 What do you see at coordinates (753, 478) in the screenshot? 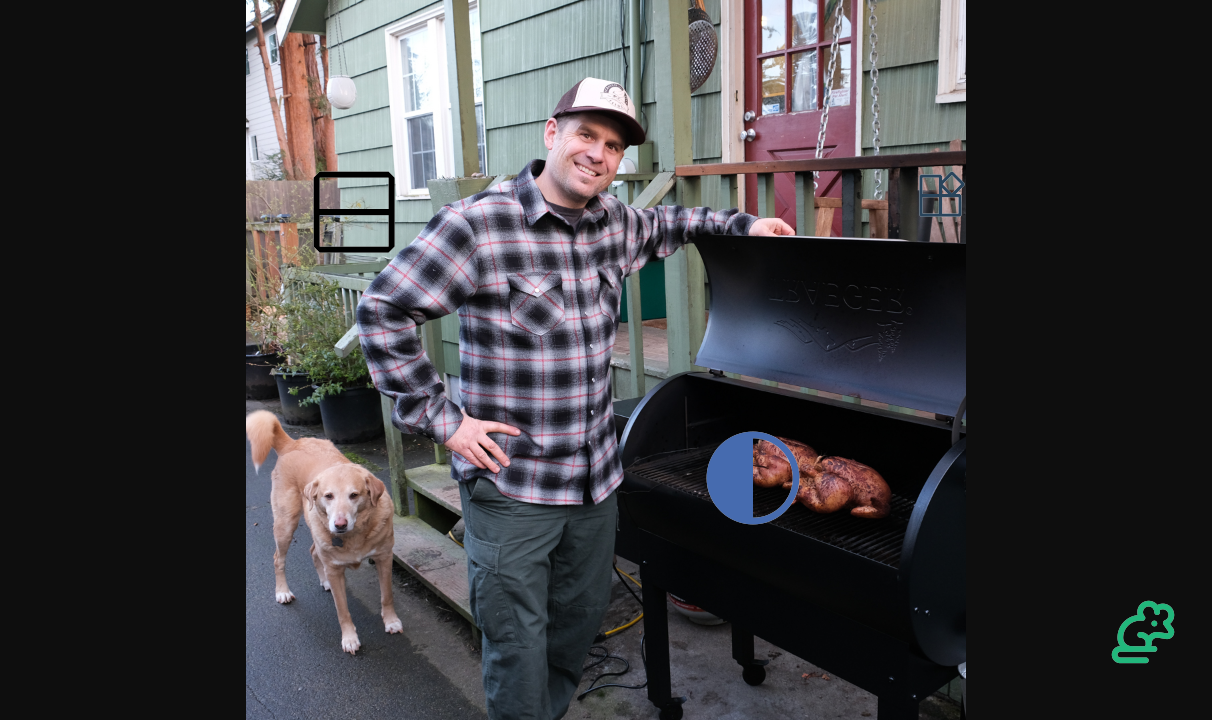
I see `toggle between light and dark theme` at bounding box center [753, 478].